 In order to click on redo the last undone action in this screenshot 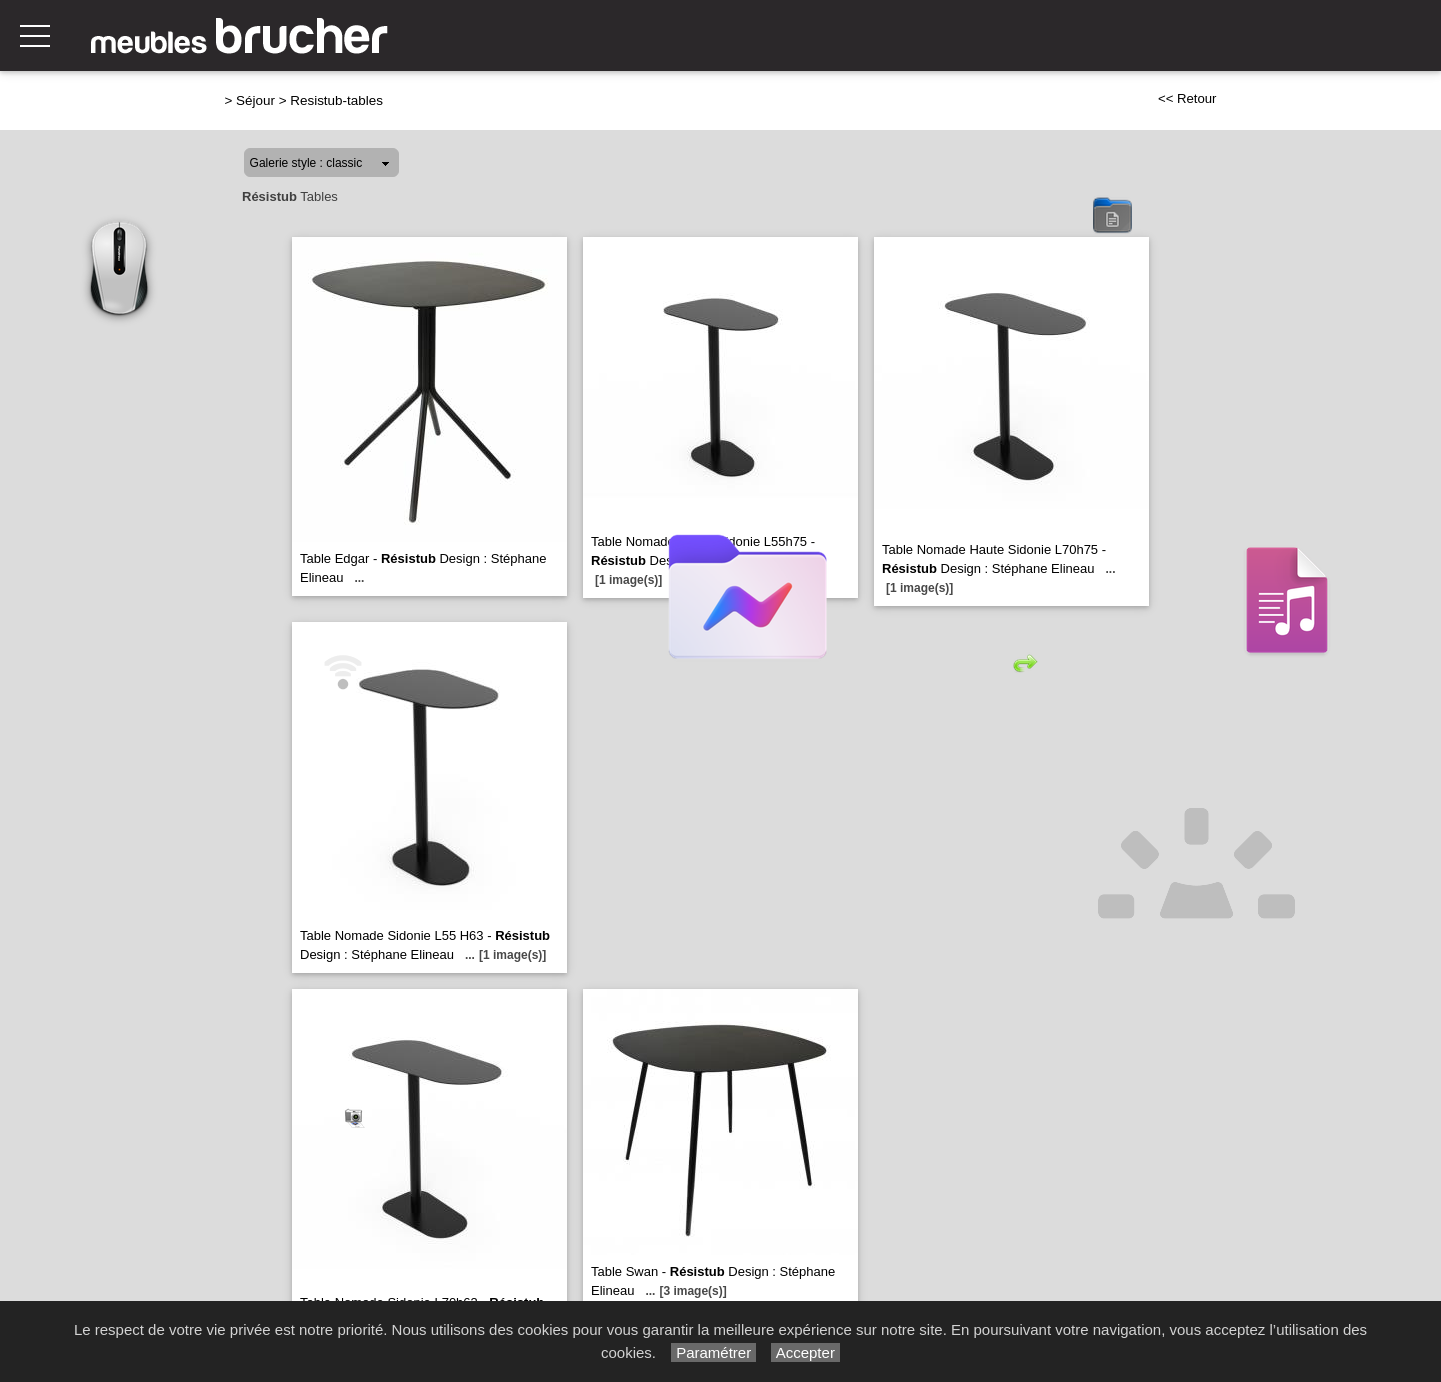, I will do `click(1025, 662)`.